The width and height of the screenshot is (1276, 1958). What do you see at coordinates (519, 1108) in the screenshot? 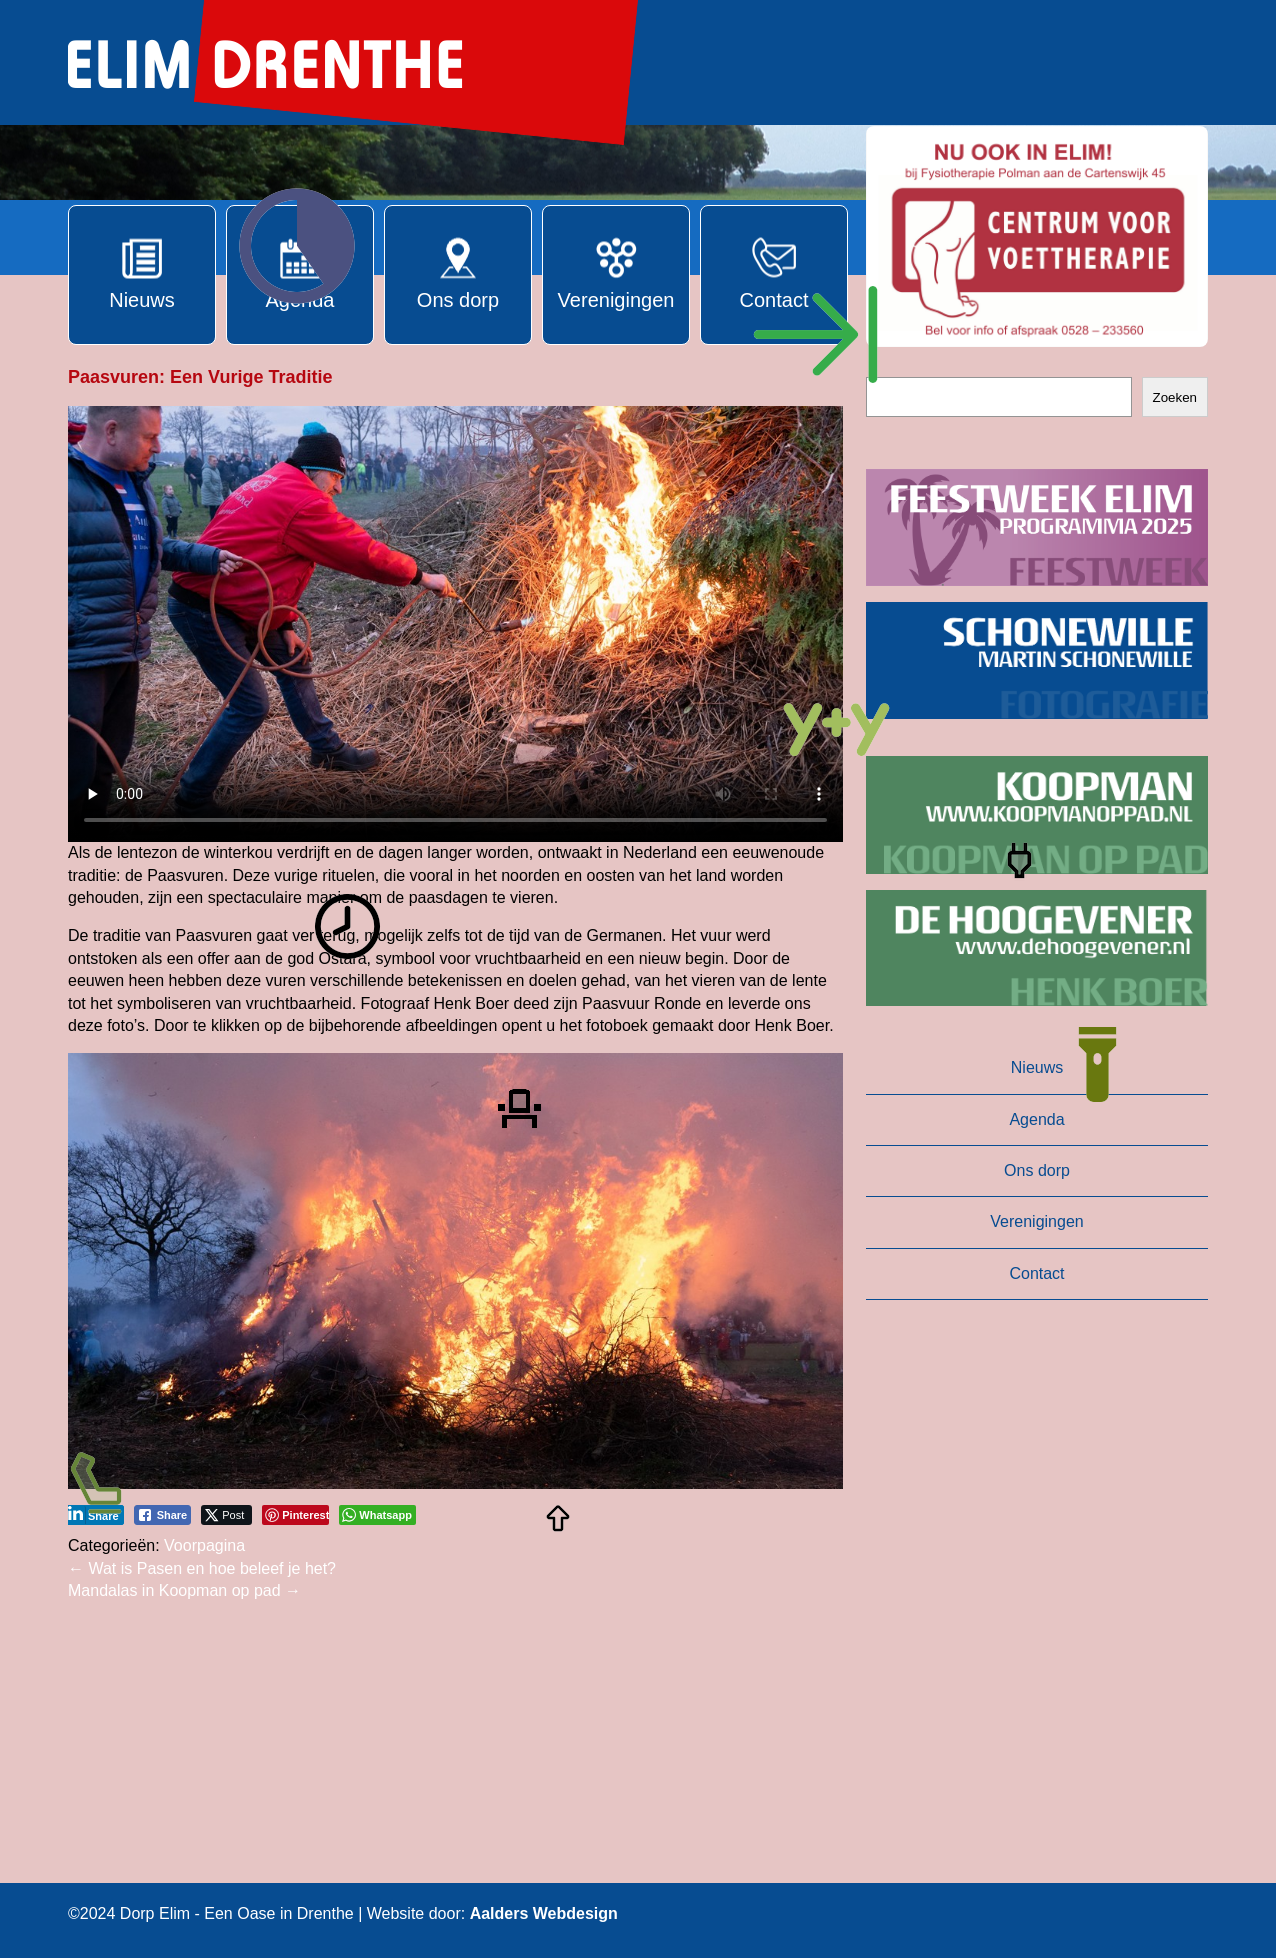
I see `view or select your seat assignment` at bounding box center [519, 1108].